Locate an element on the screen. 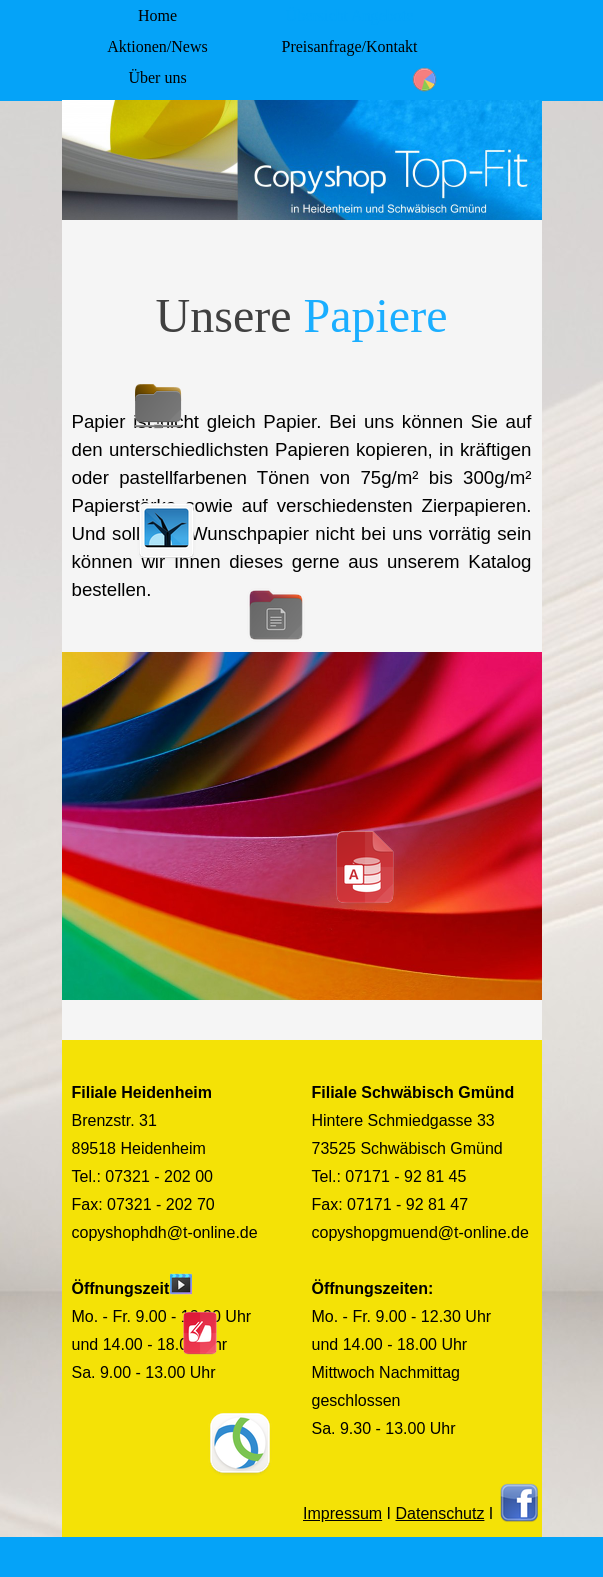 The height and width of the screenshot is (1577, 603). open cisco anyconnect vpn client is located at coordinates (240, 1443).